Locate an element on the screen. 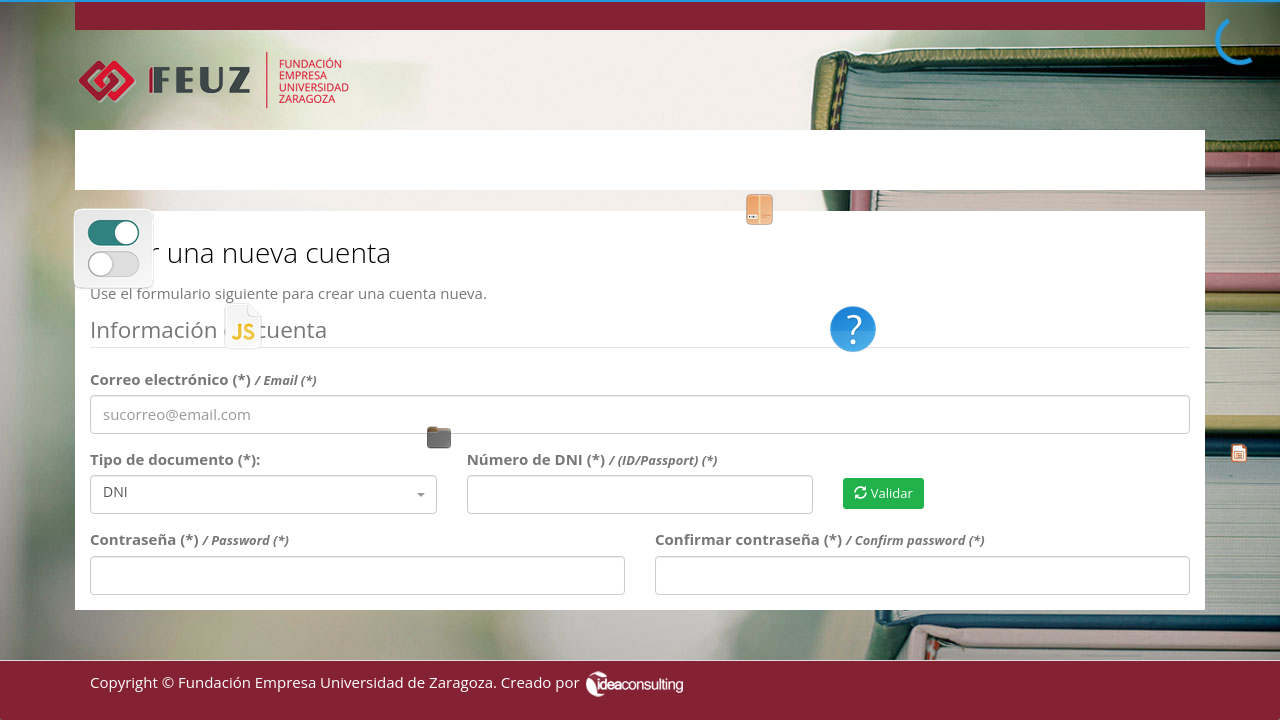 Image resolution: width=1280 pixels, height=720 pixels. javascript source code file is located at coordinates (243, 326).